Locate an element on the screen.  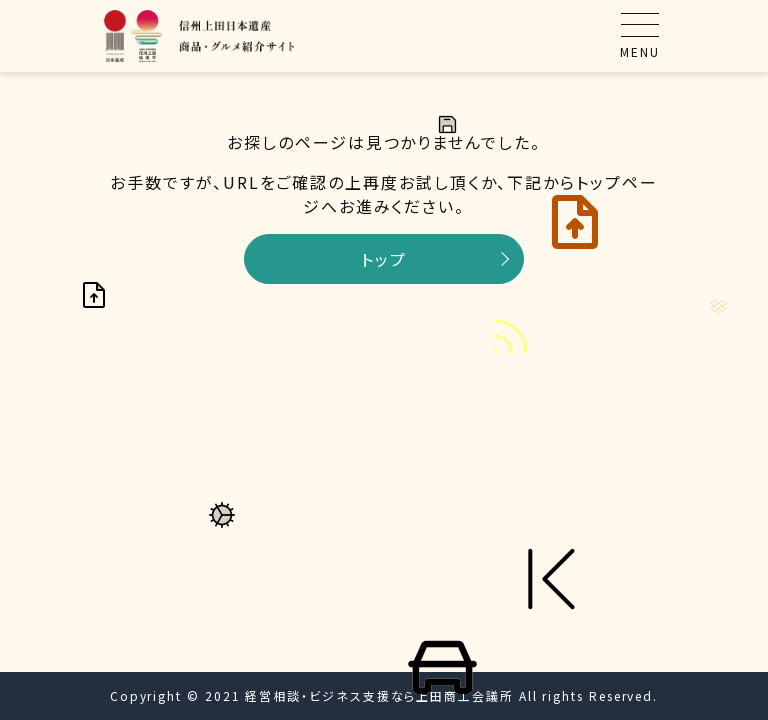
access settings or preferences is located at coordinates (222, 515).